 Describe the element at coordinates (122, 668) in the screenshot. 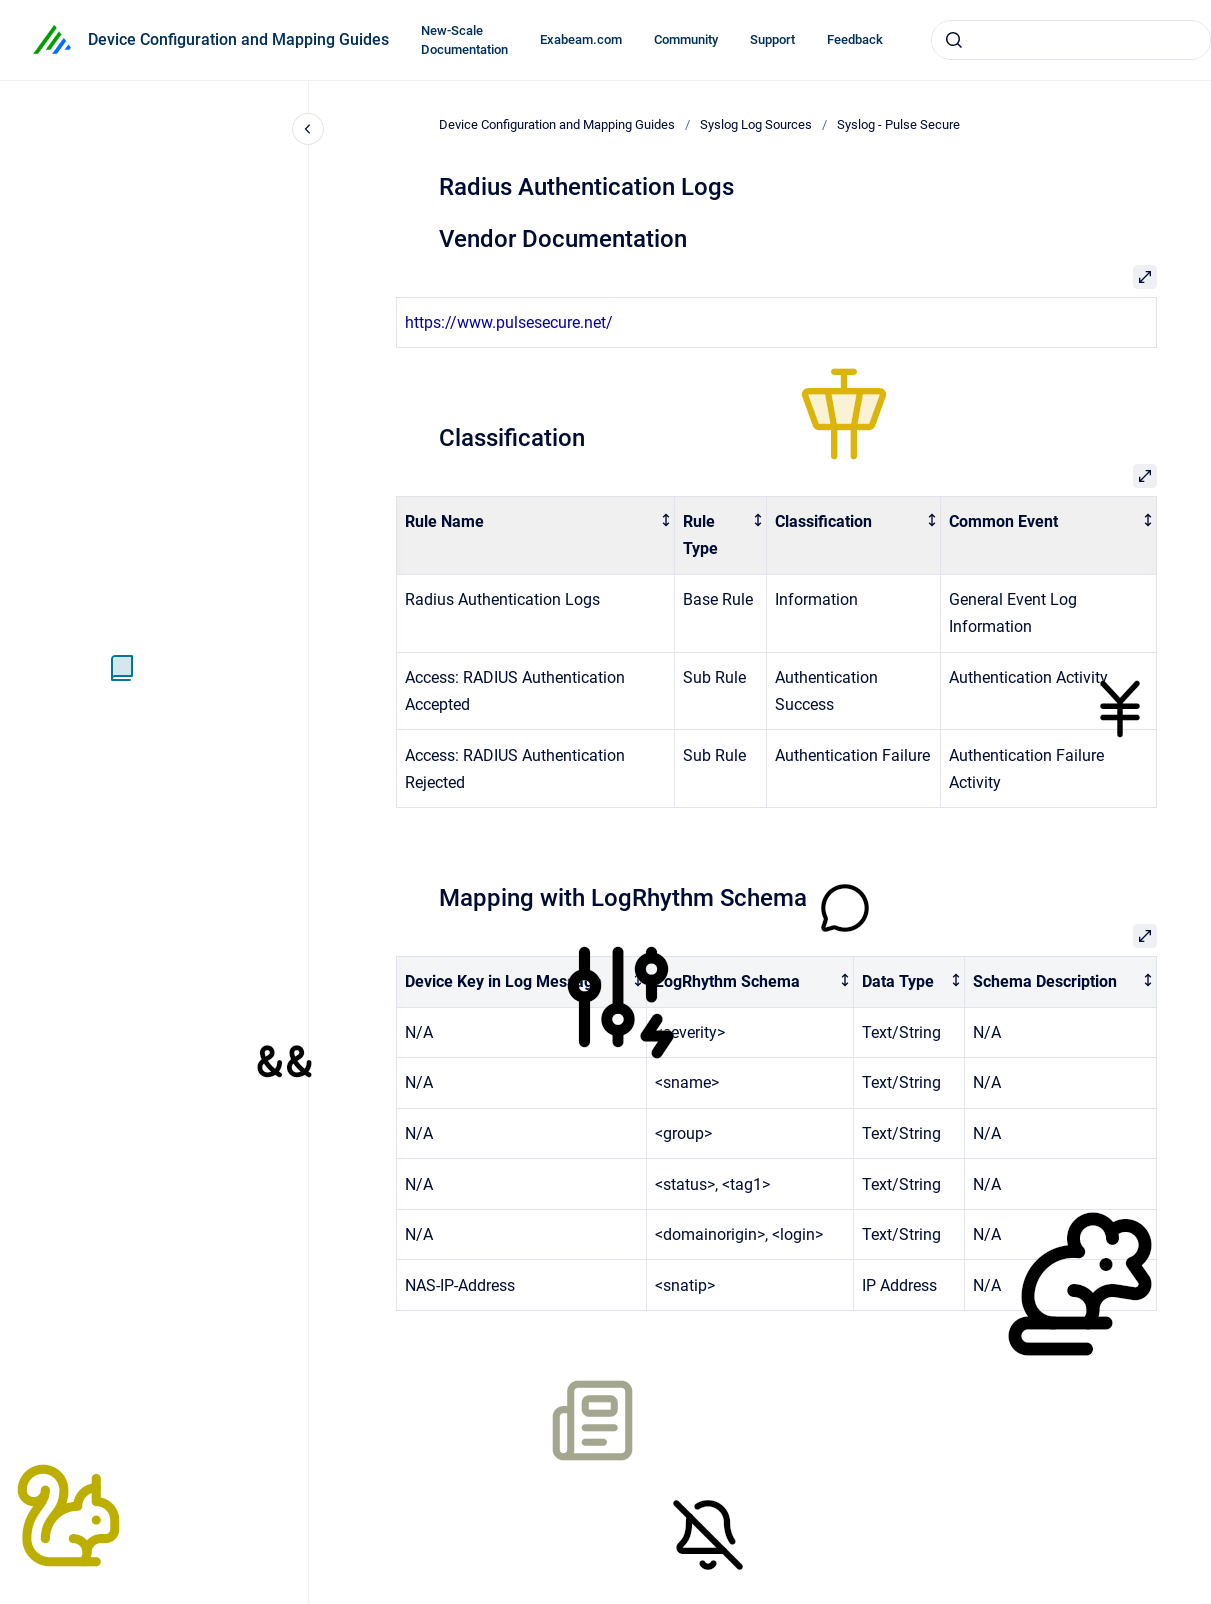

I see `open a book or reading view` at that location.